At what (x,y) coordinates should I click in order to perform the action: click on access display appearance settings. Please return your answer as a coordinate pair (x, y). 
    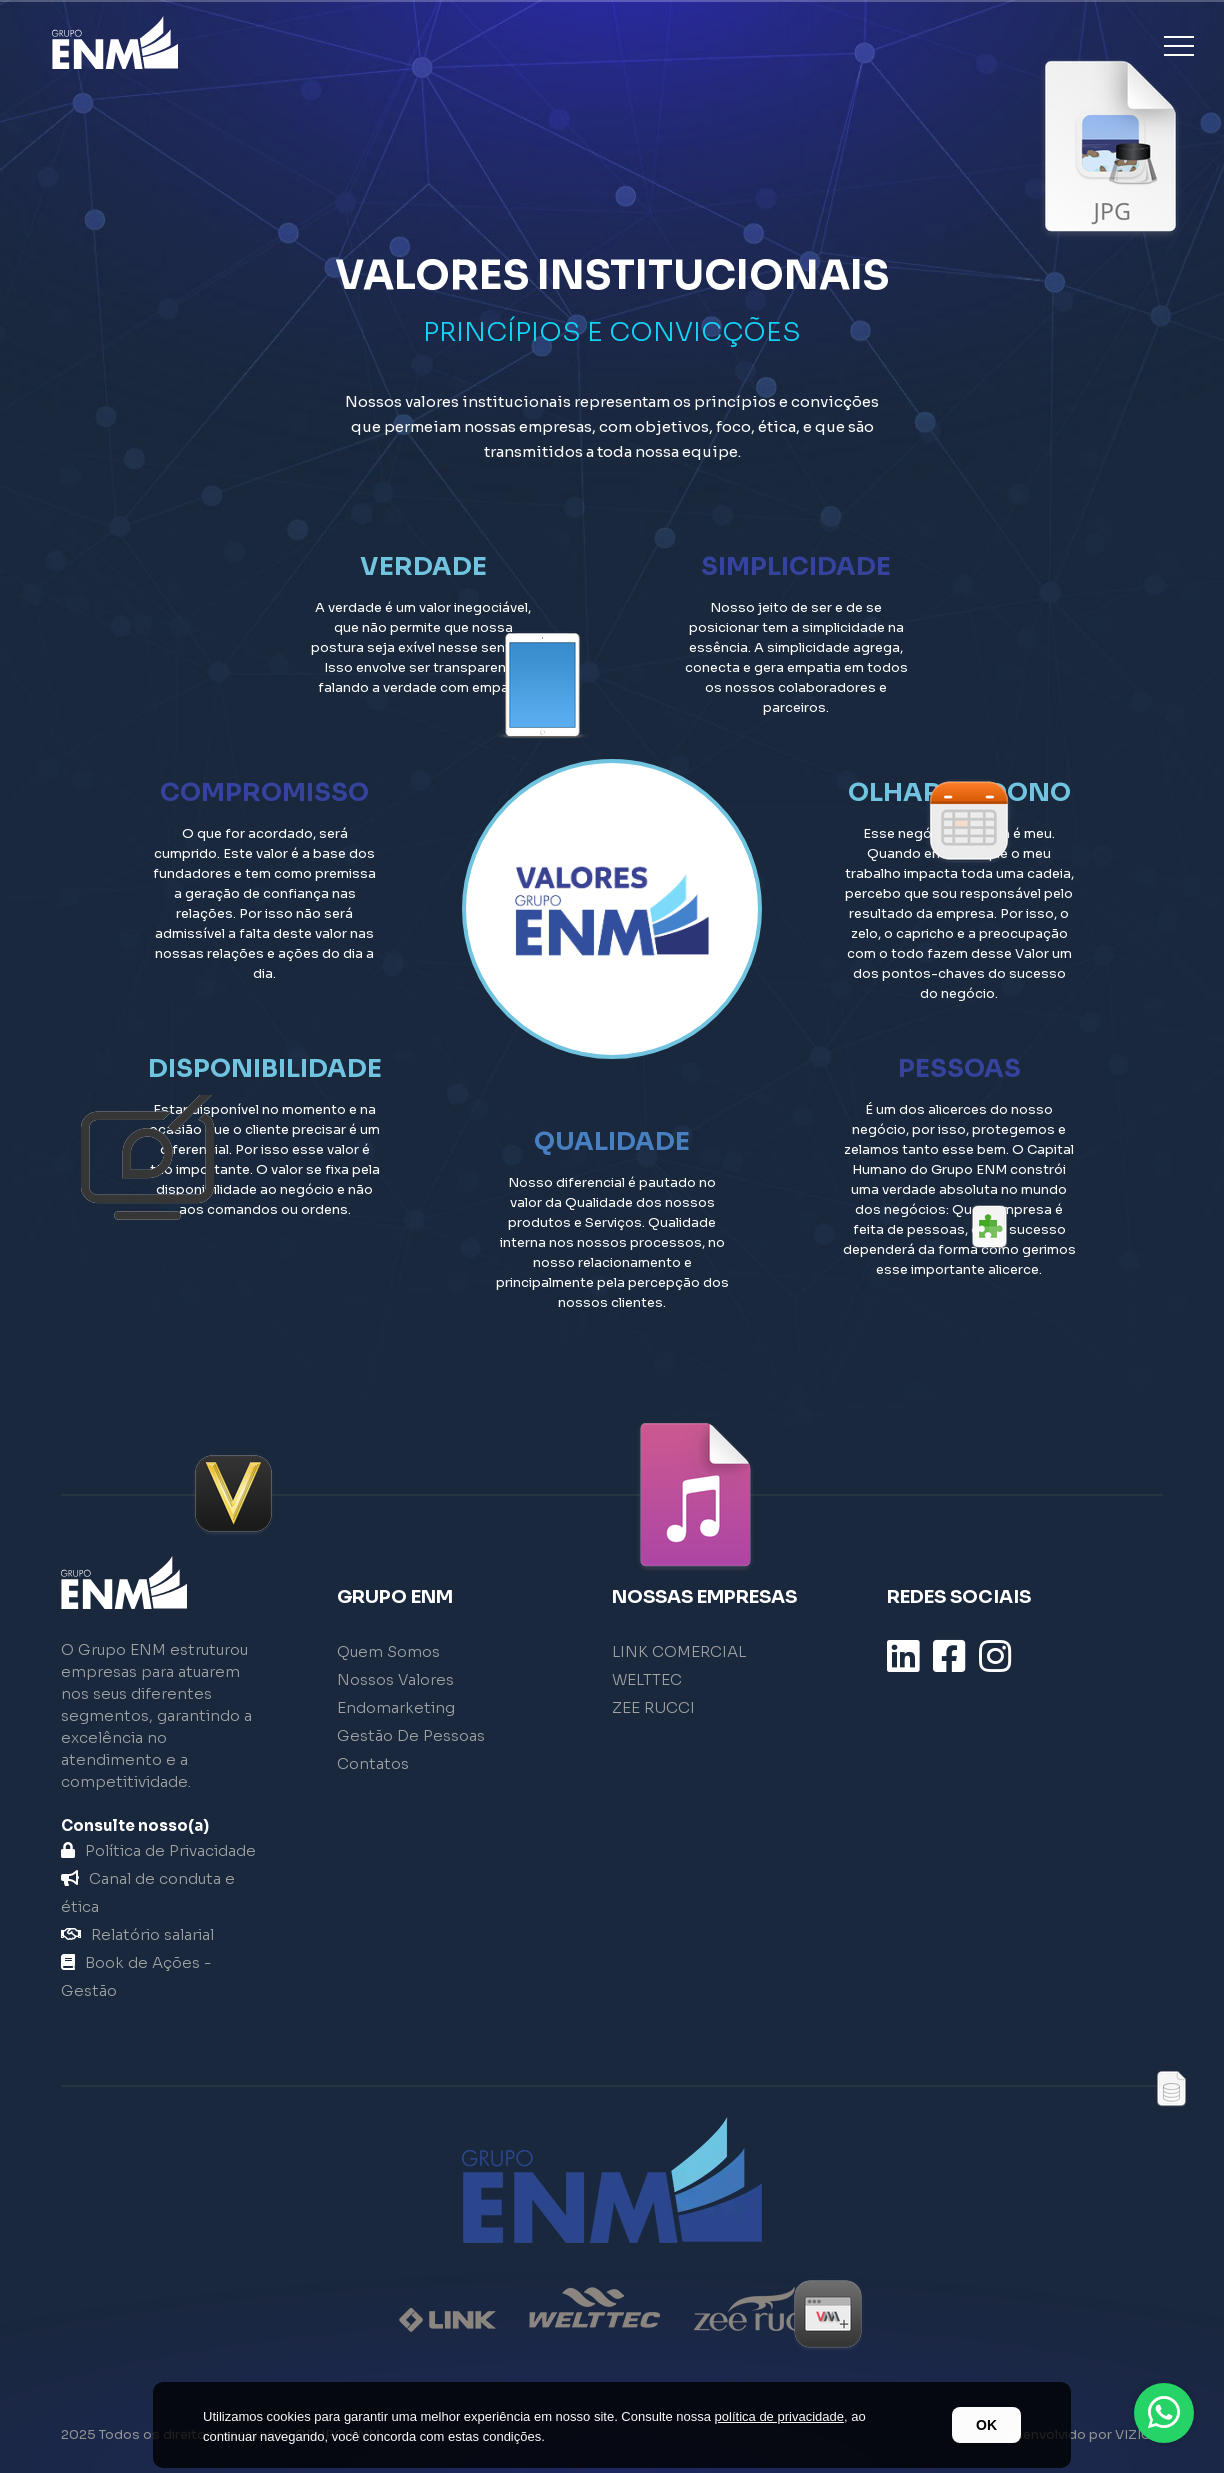
    Looking at the image, I should click on (147, 1161).